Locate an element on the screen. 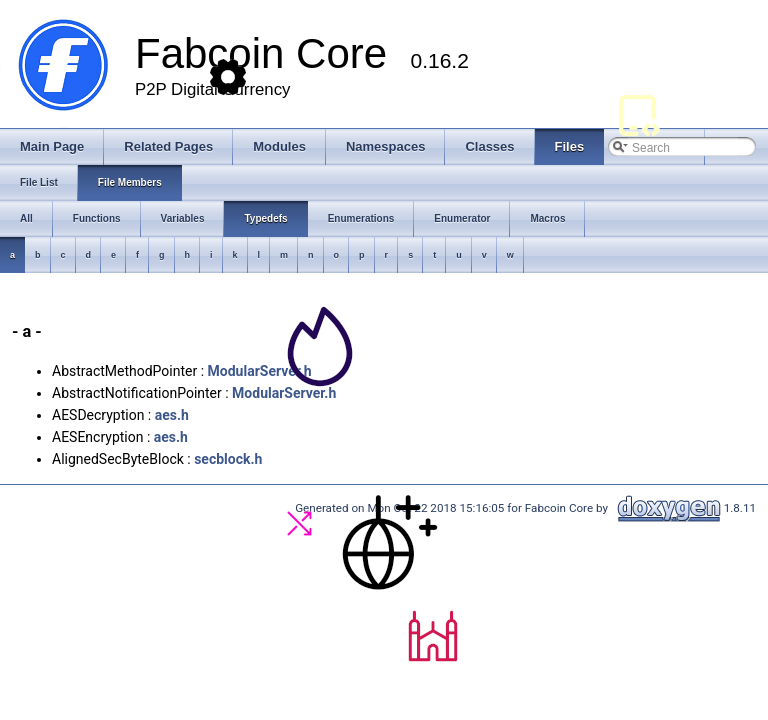 The width and height of the screenshot is (768, 720). find nearby synagogues is located at coordinates (433, 637).